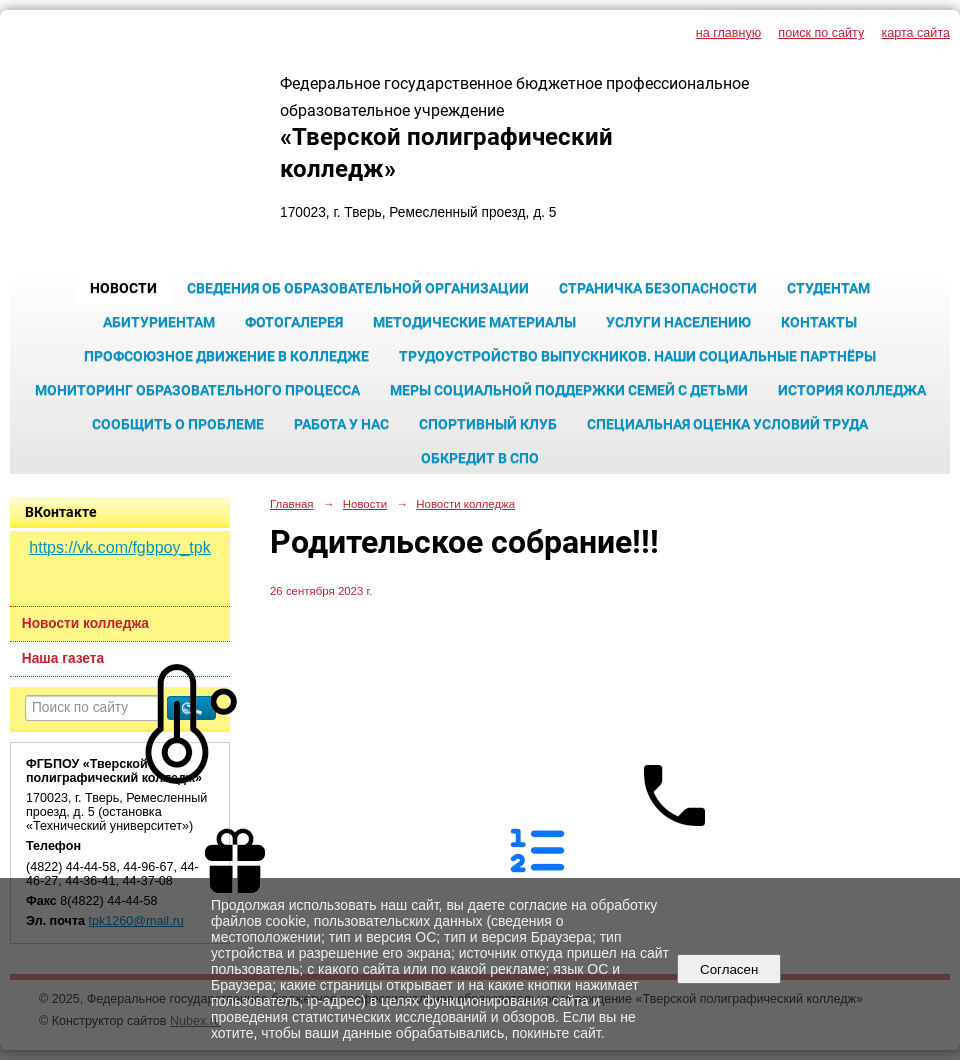 The height and width of the screenshot is (1060, 960). Describe the element at coordinates (674, 795) in the screenshot. I see `make a phone call` at that location.